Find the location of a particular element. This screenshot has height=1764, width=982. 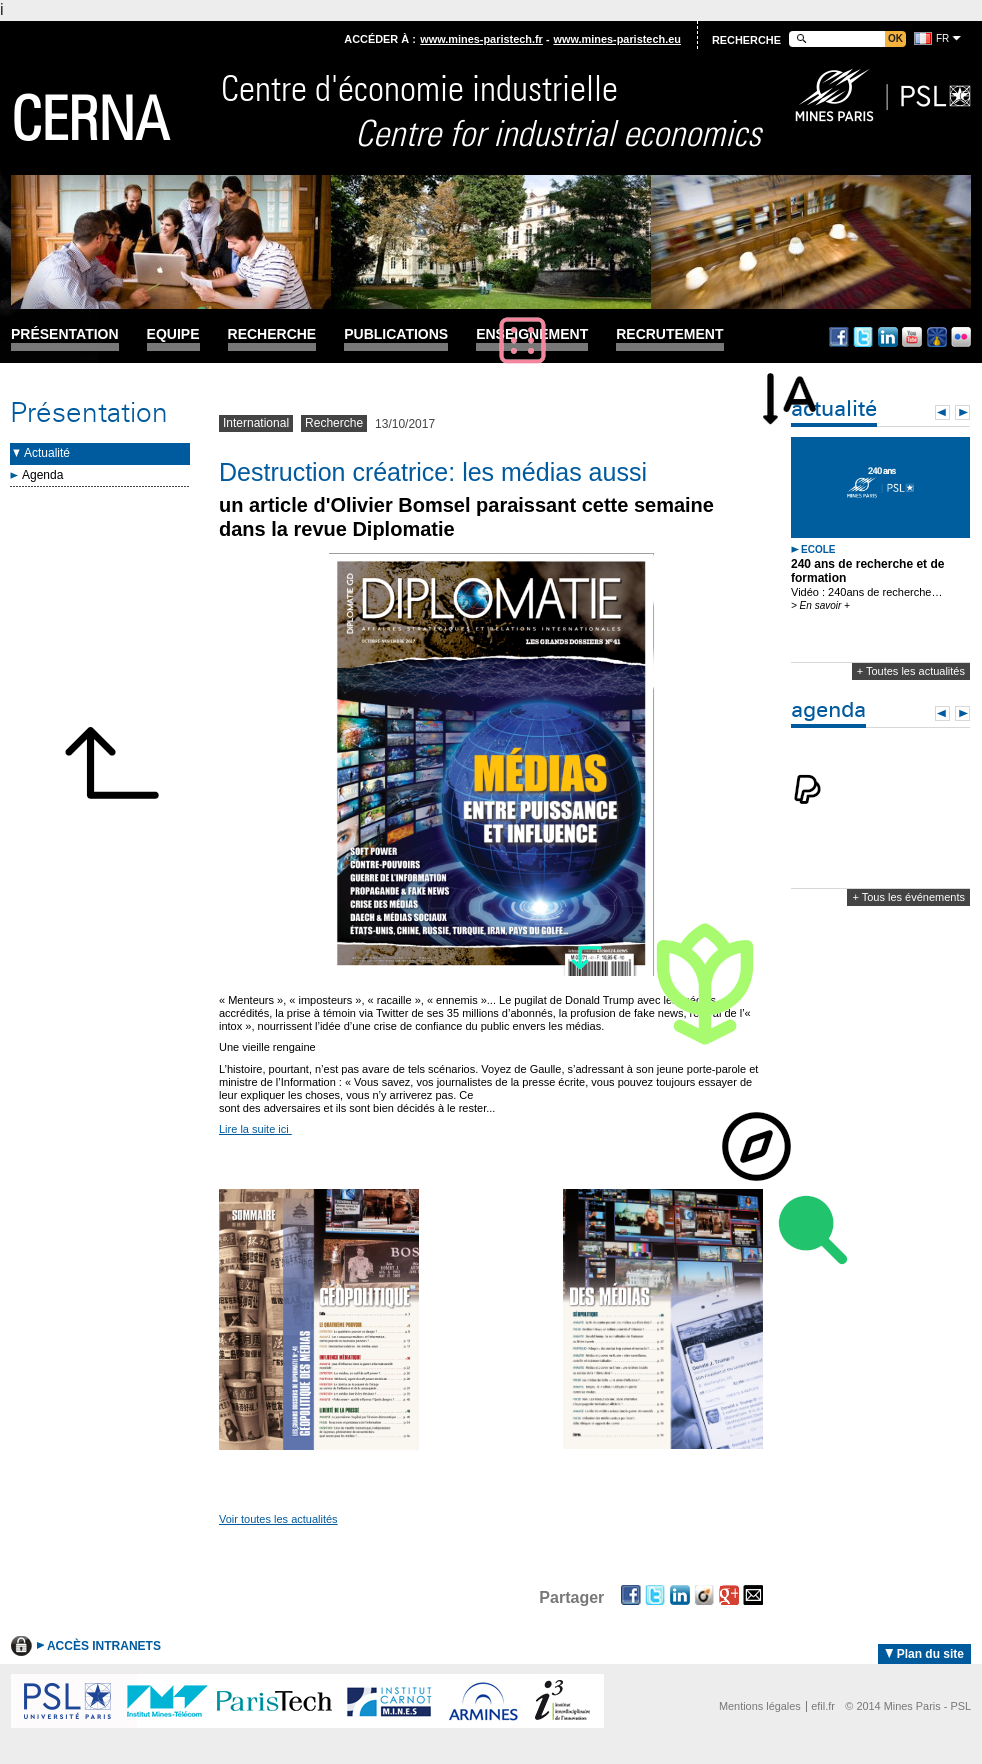

pay with paypal is located at coordinates (807, 789).